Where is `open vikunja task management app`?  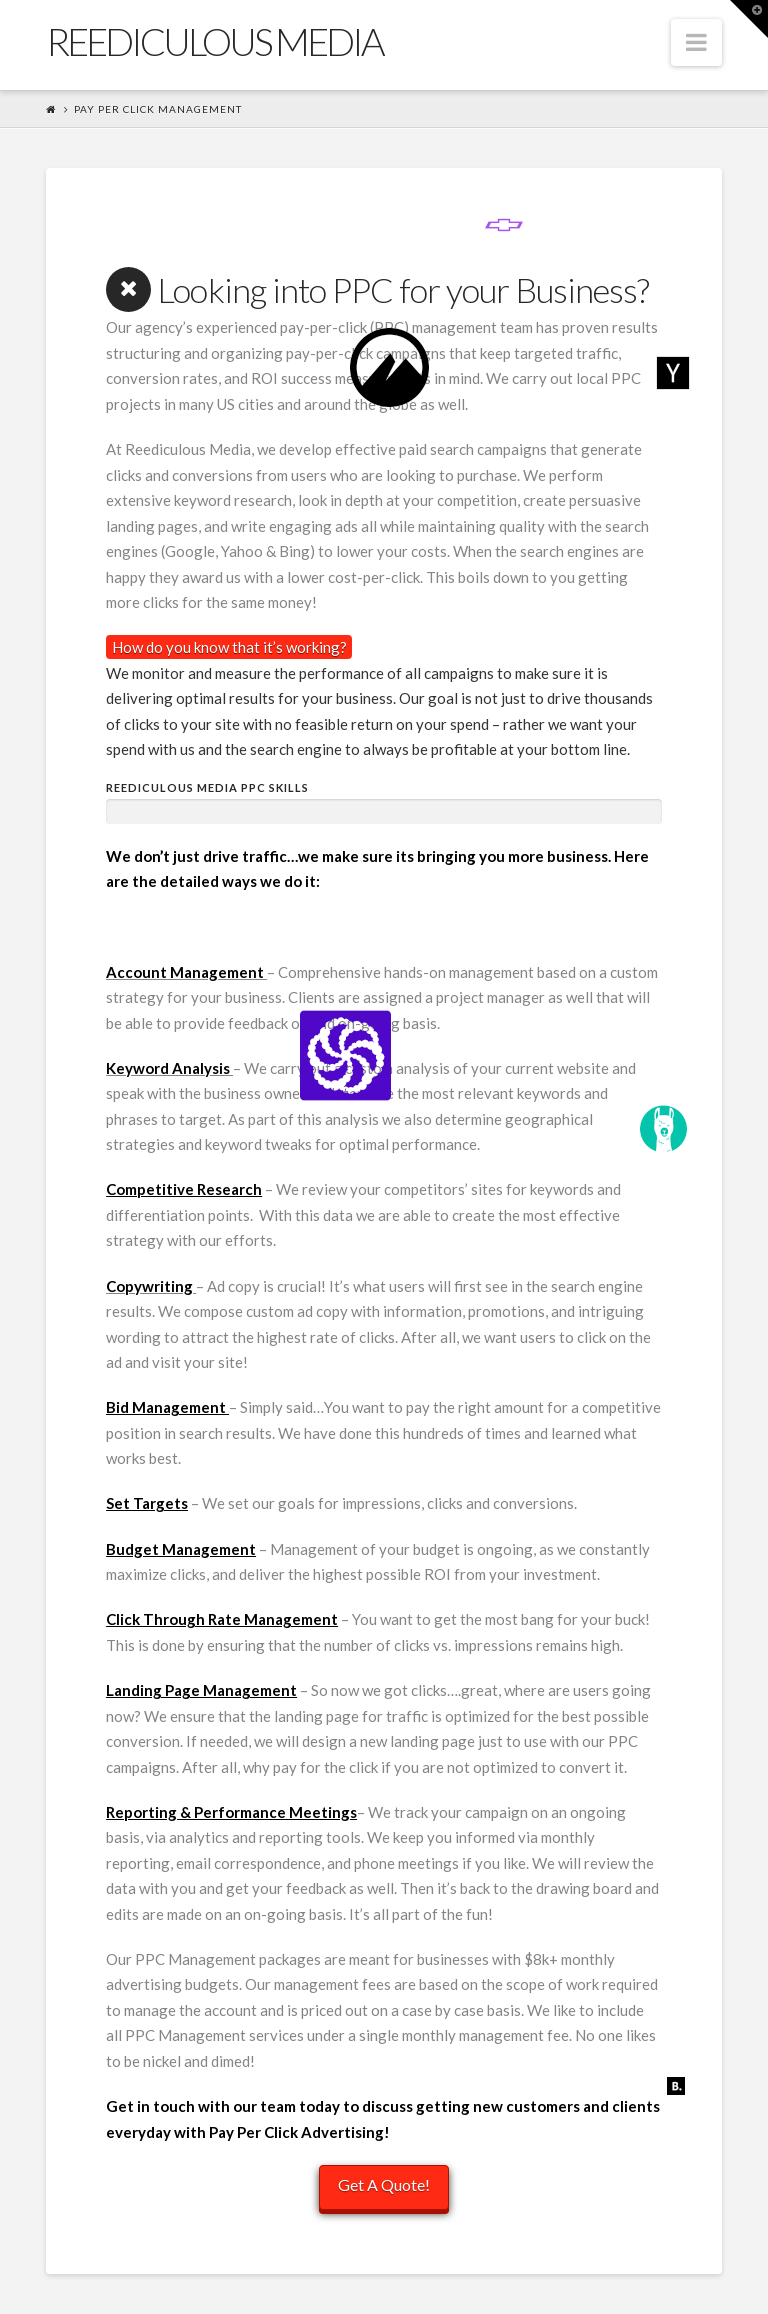 open vikunja task management app is located at coordinates (663, 1128).